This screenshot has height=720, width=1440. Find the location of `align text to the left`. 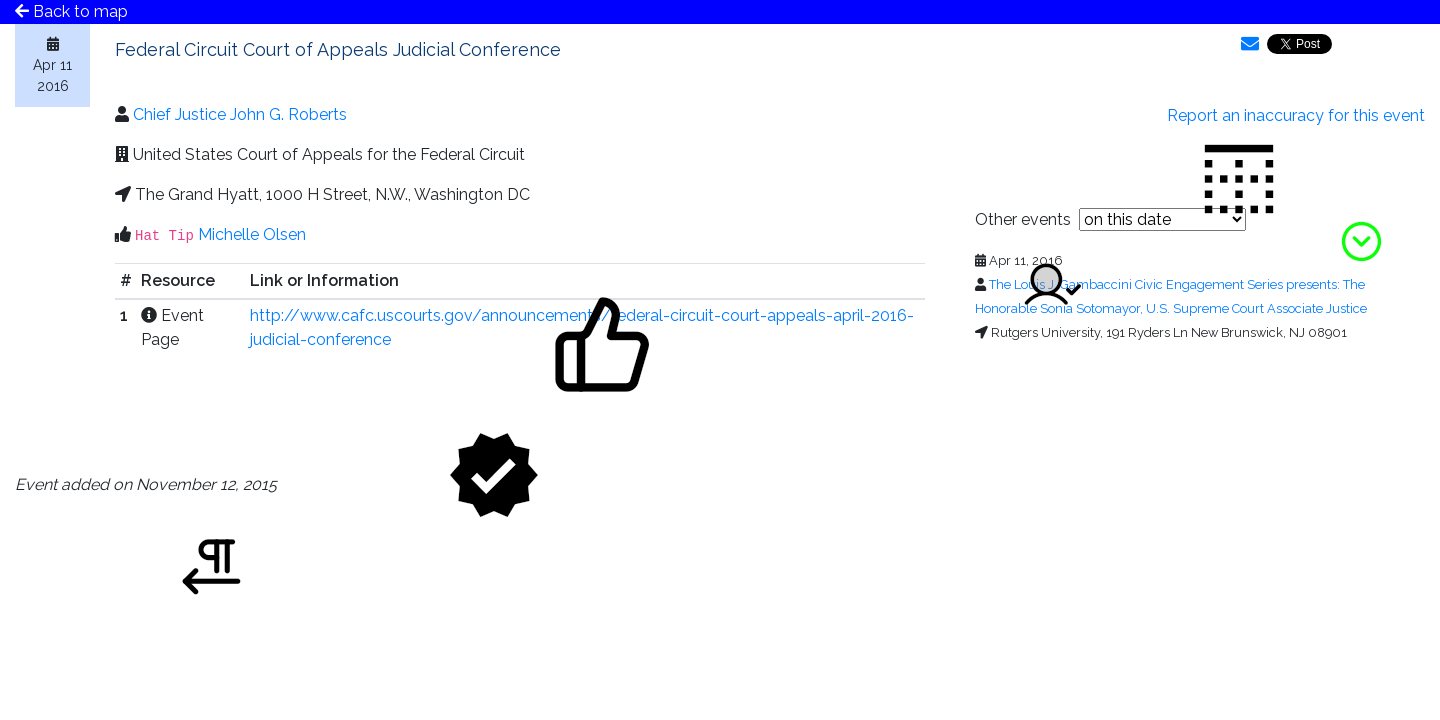

align text to the left is located at coordinates (211, 565).